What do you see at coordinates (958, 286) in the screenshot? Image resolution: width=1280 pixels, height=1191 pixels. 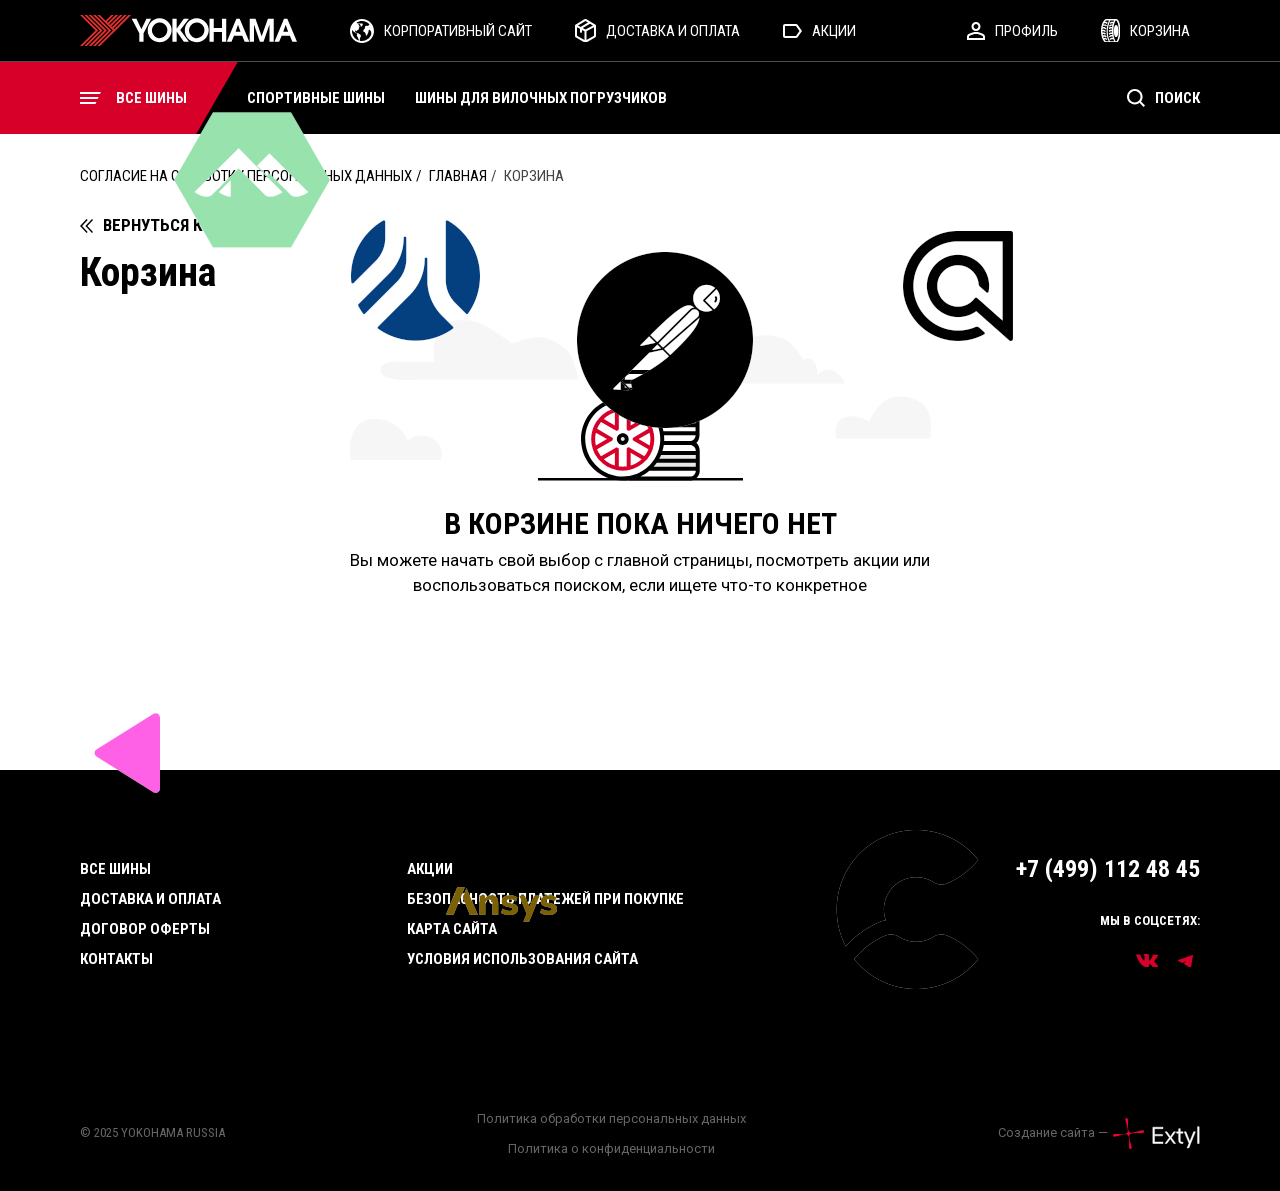 I see `search powered by Algolia` at bounding box center [958, 286].